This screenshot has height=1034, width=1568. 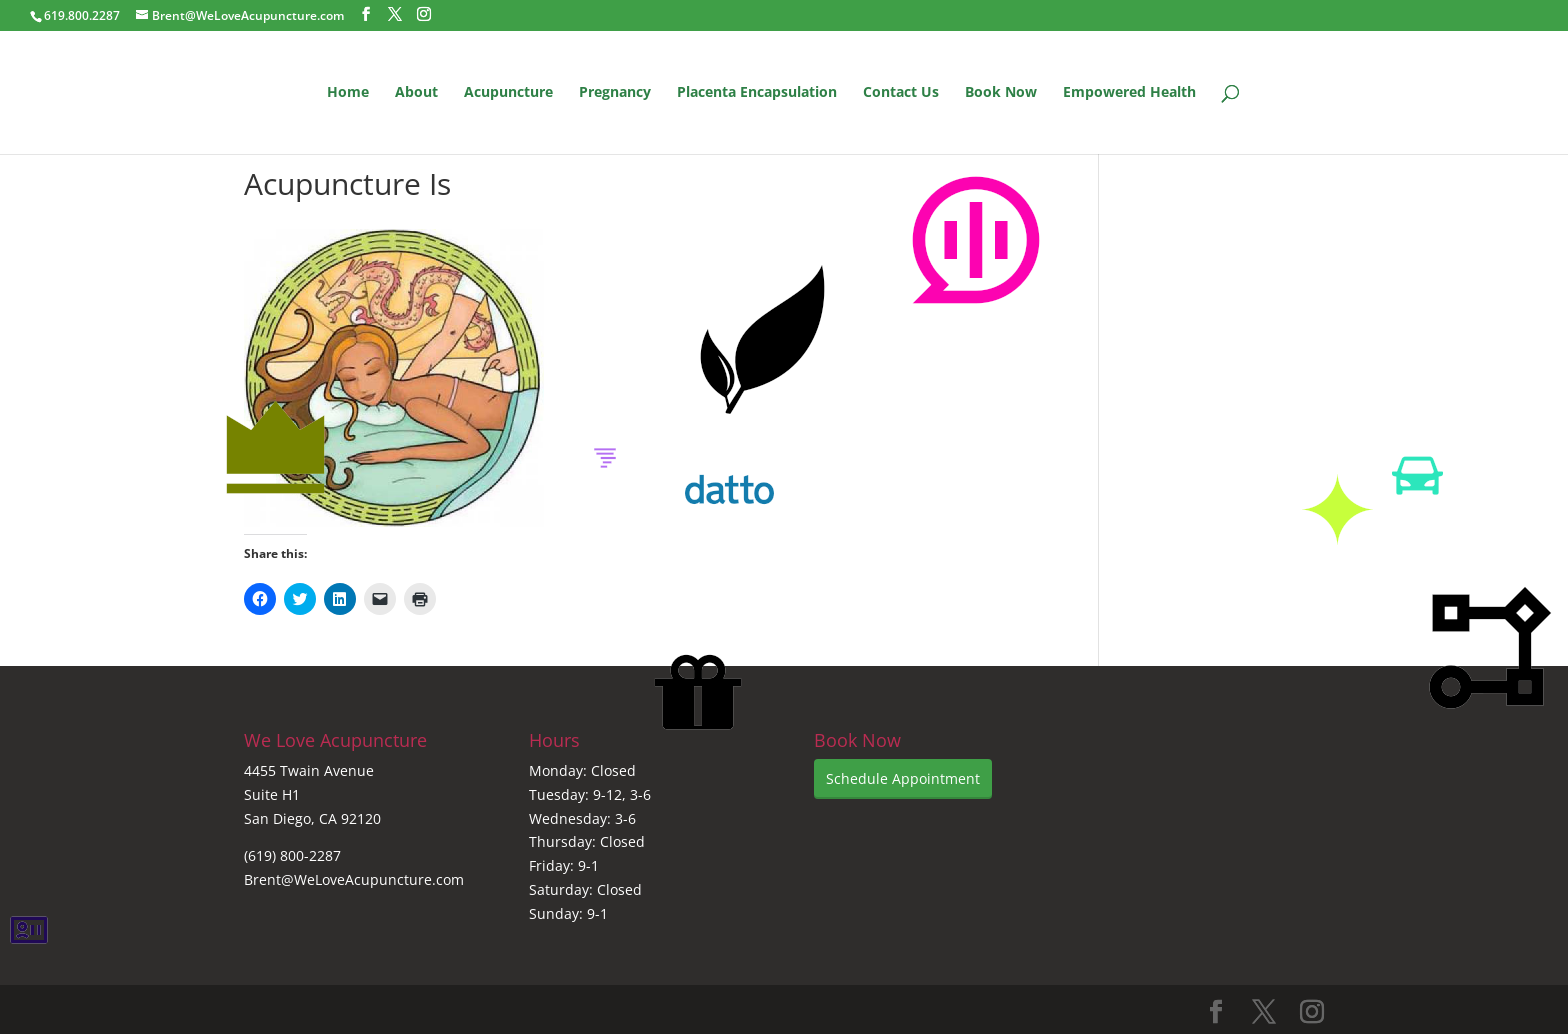 I want to click on datto company logo, so click(x=729, y=489).